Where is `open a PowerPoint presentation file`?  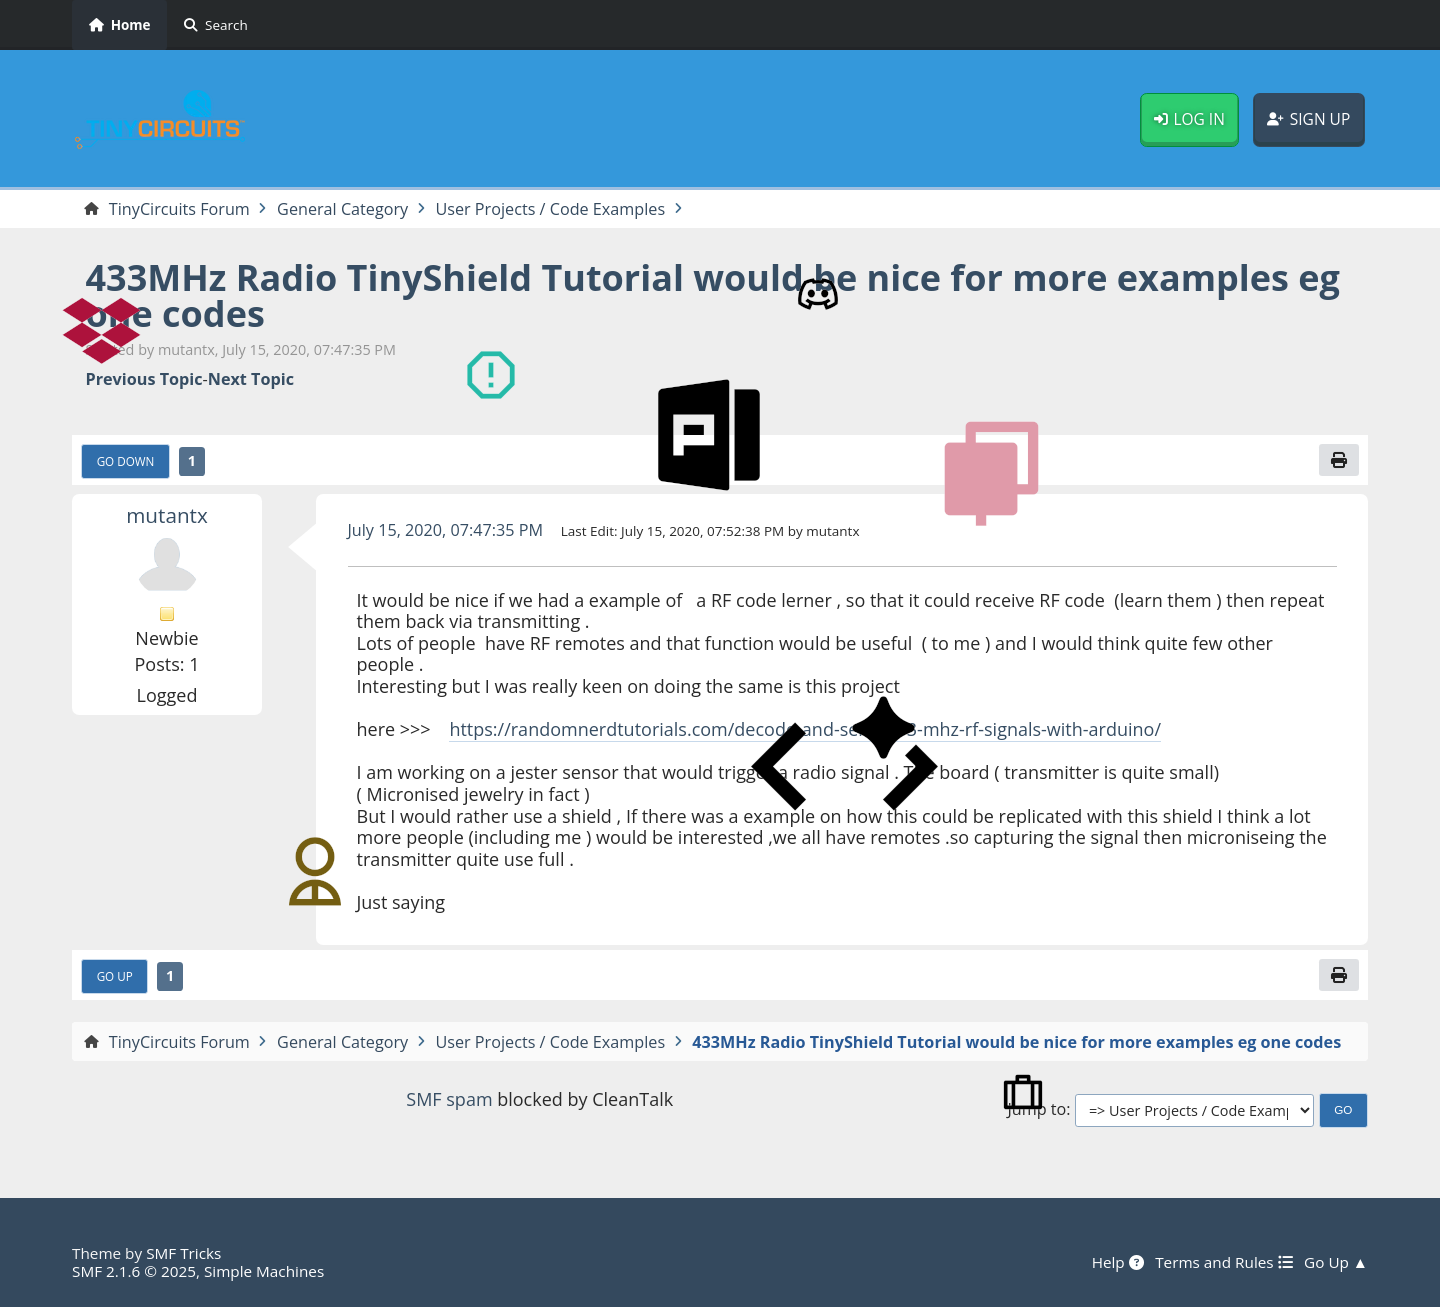 open a PowerPoint presentation file is located at coordinates (709, 435).